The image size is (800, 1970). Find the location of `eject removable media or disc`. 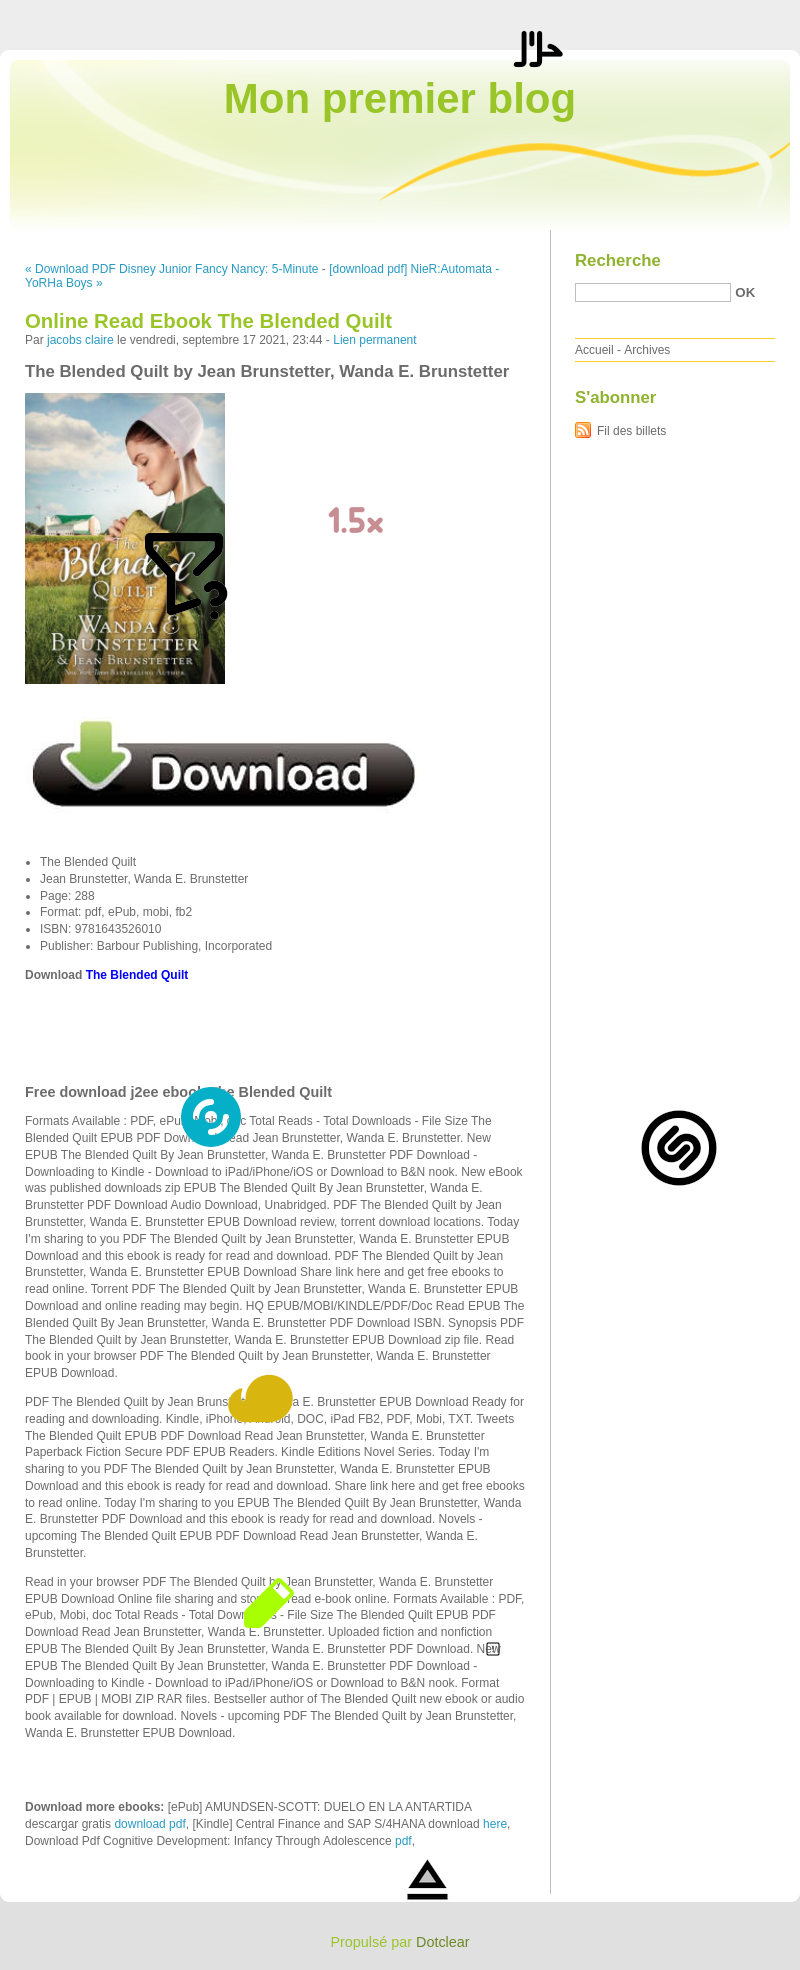

eject removable media or disc is located at coordinates (427, 1879).